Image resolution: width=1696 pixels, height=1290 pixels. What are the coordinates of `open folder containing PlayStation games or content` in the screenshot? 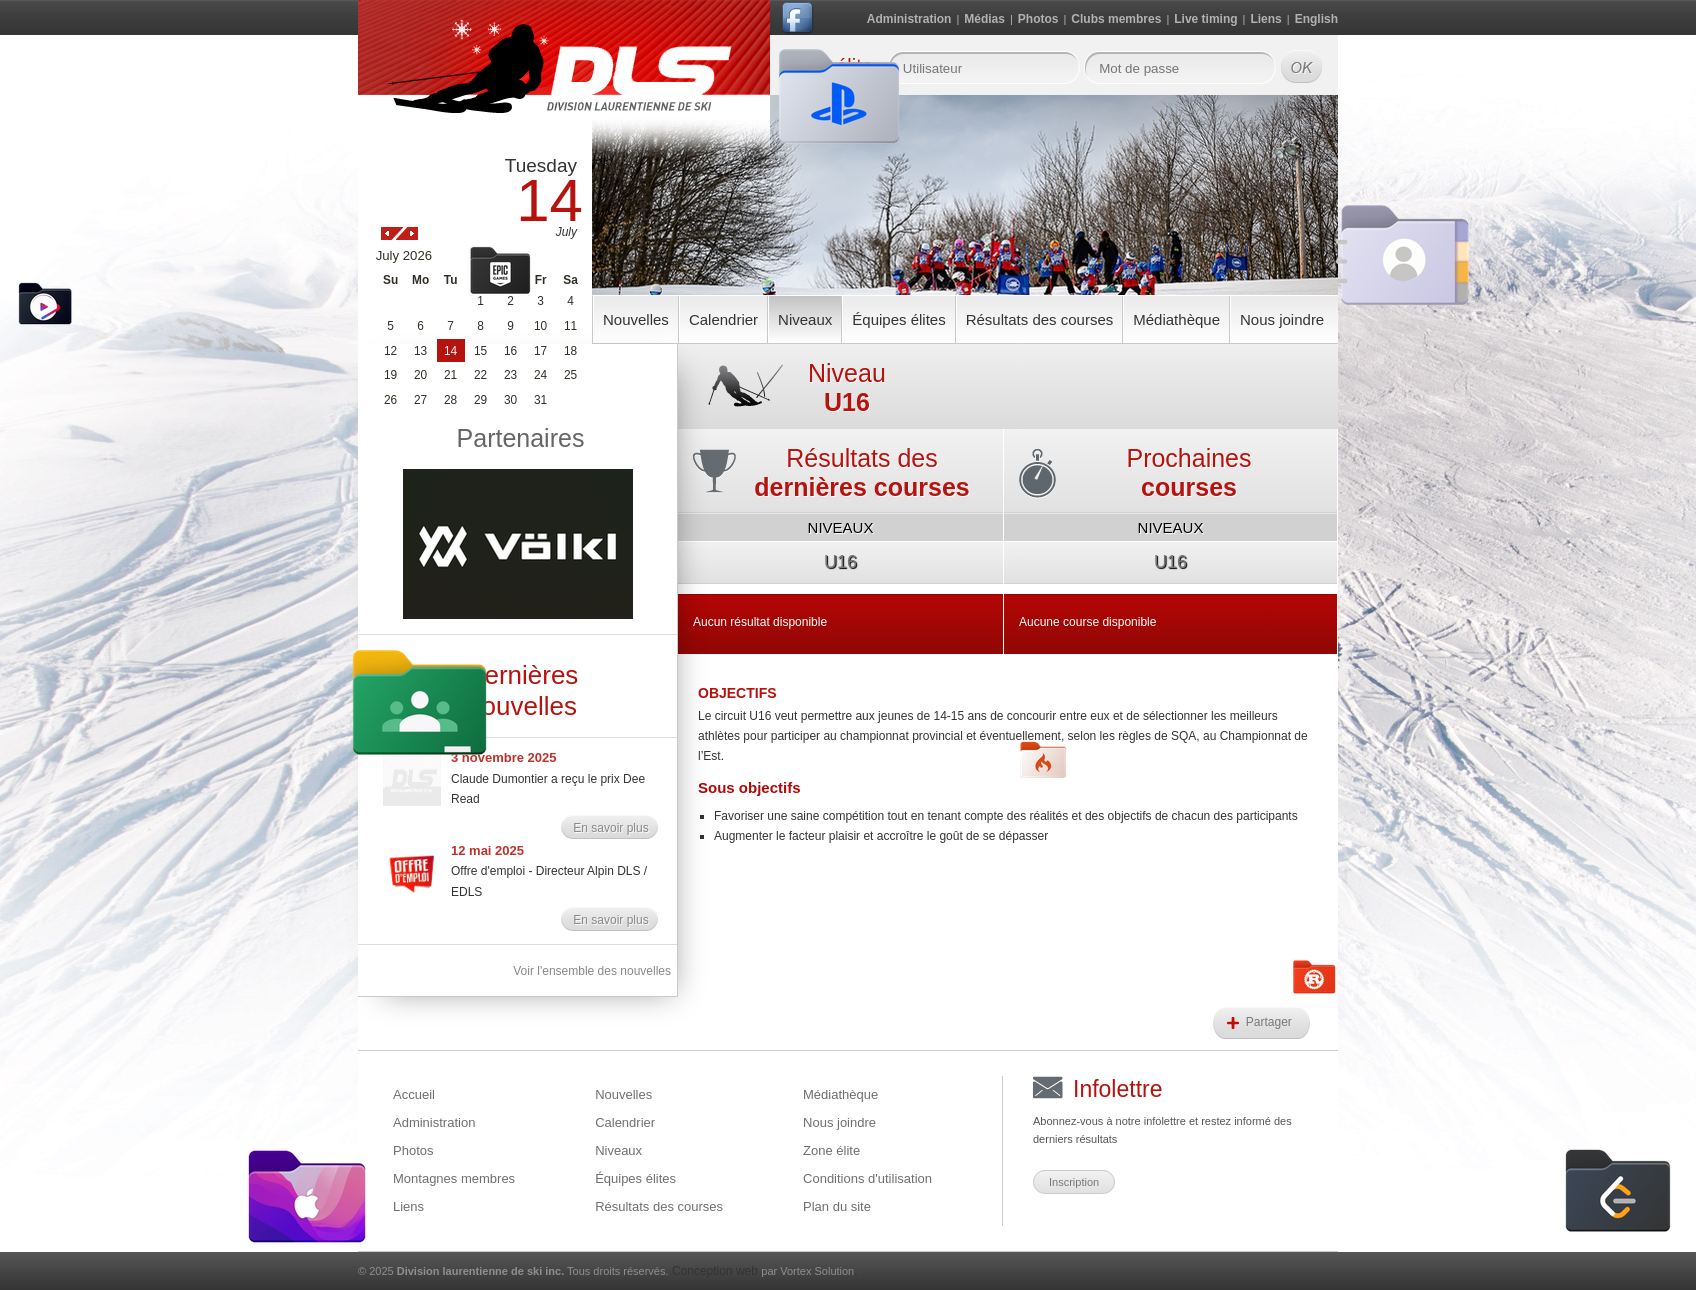 It's located at (838, 99).